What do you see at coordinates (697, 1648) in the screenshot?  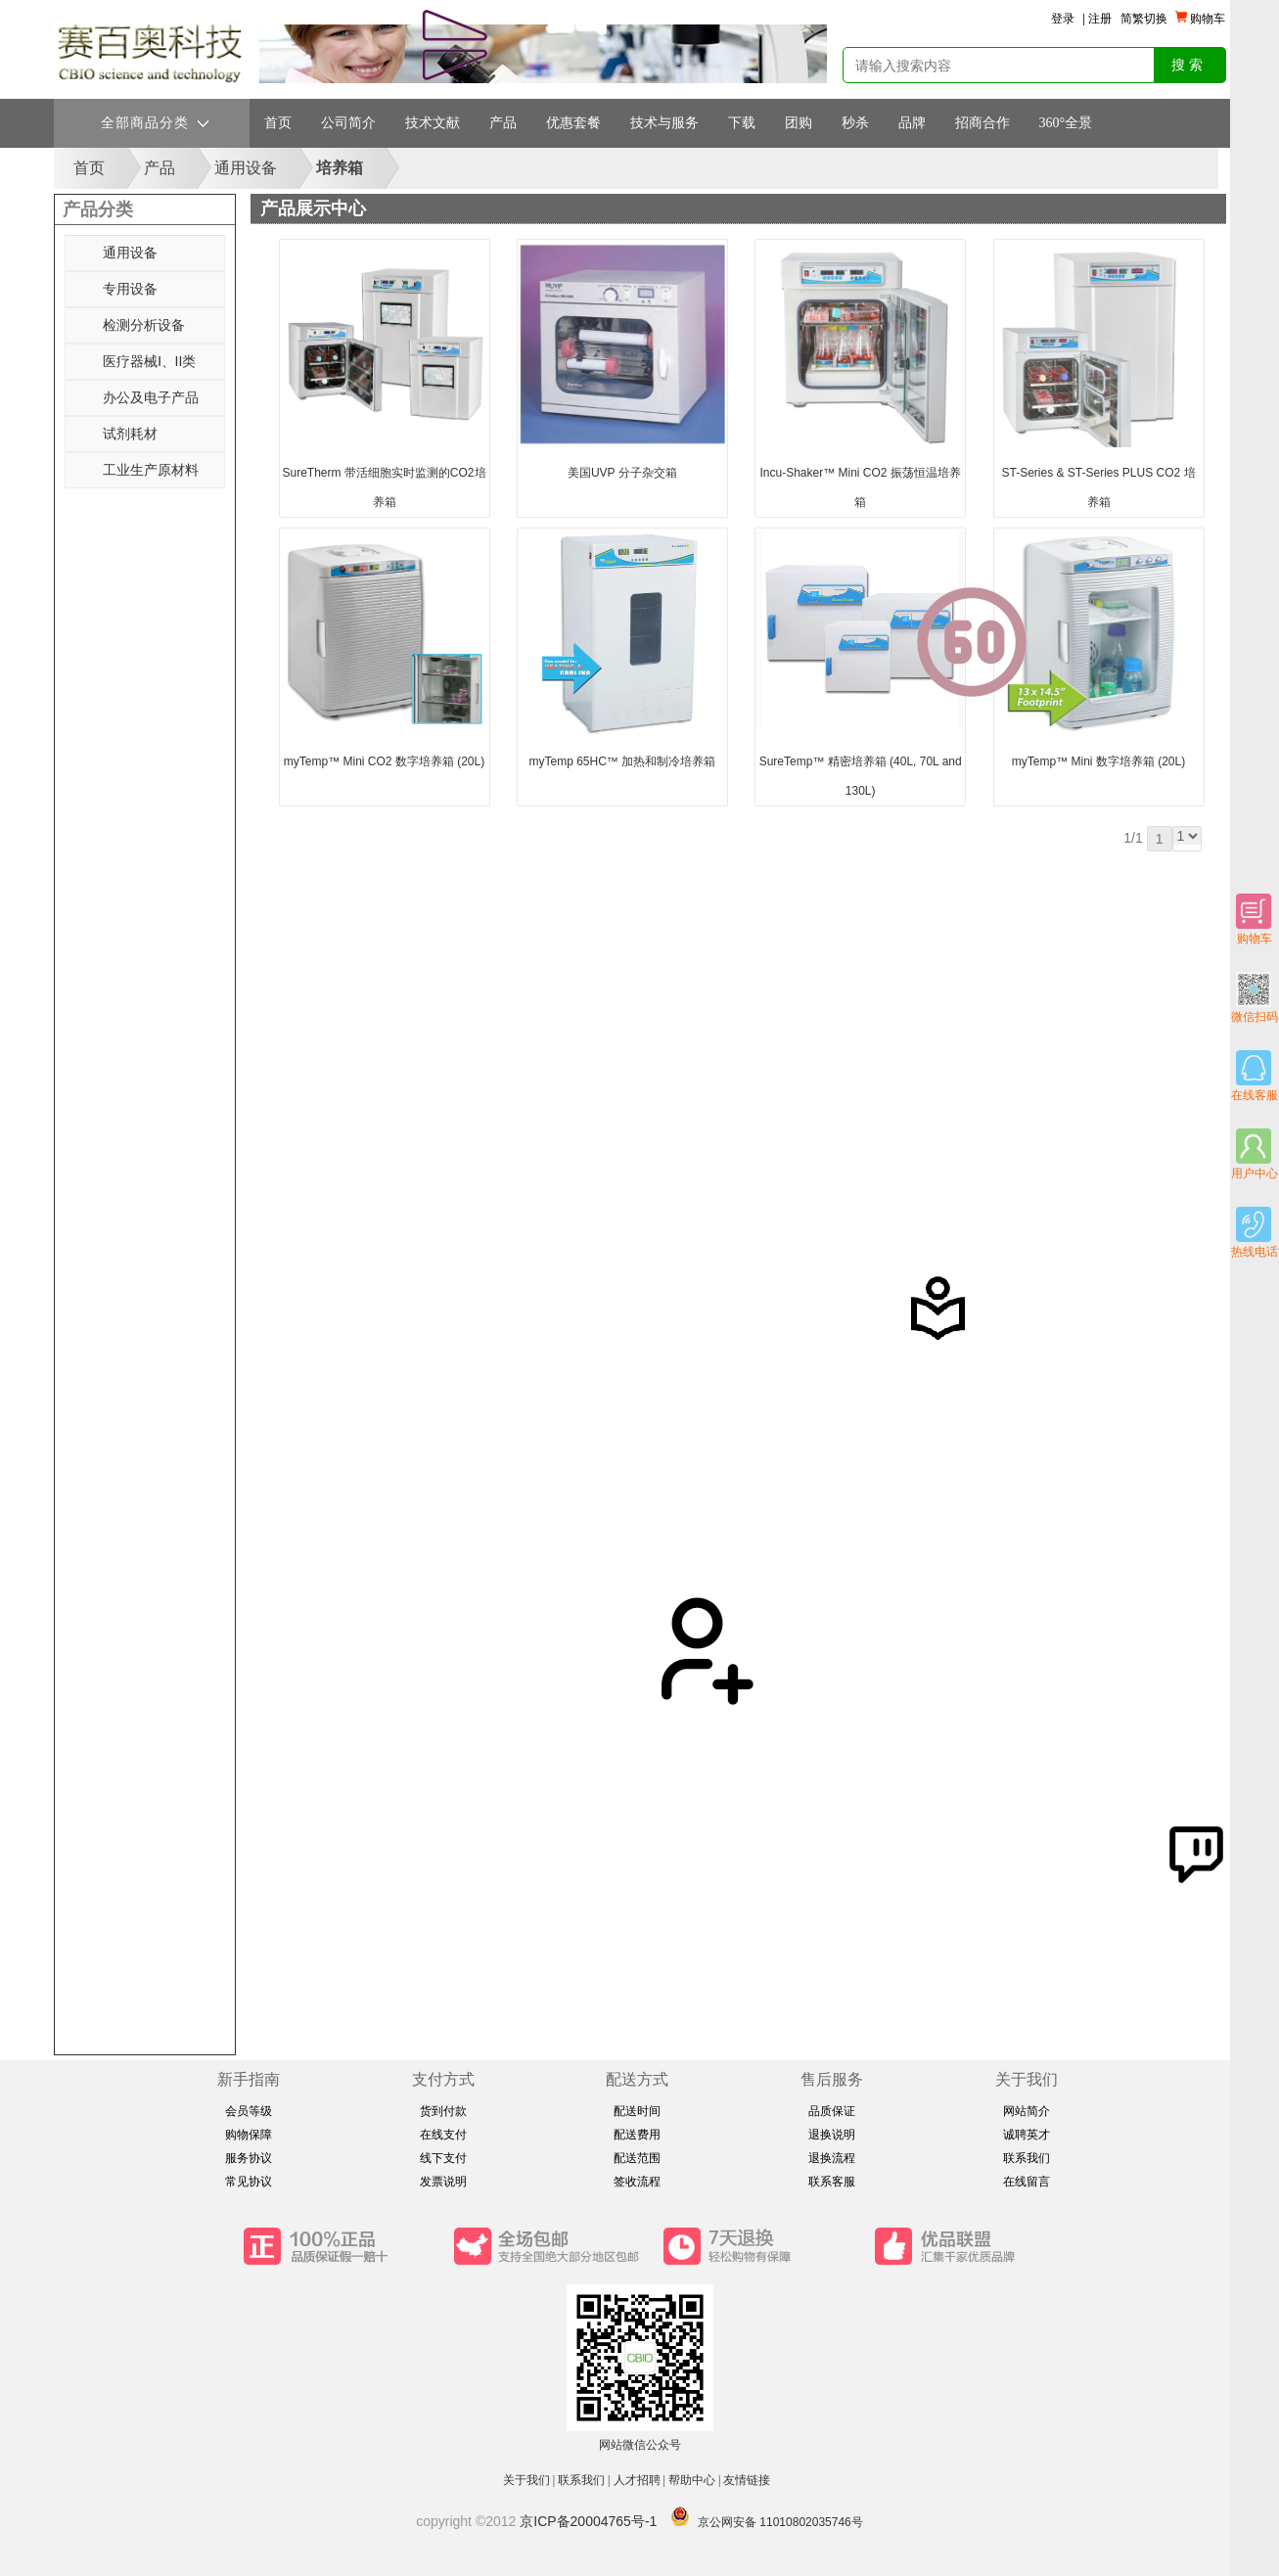 I see `add a new contact or friend` at bounding box center [697, 1648].